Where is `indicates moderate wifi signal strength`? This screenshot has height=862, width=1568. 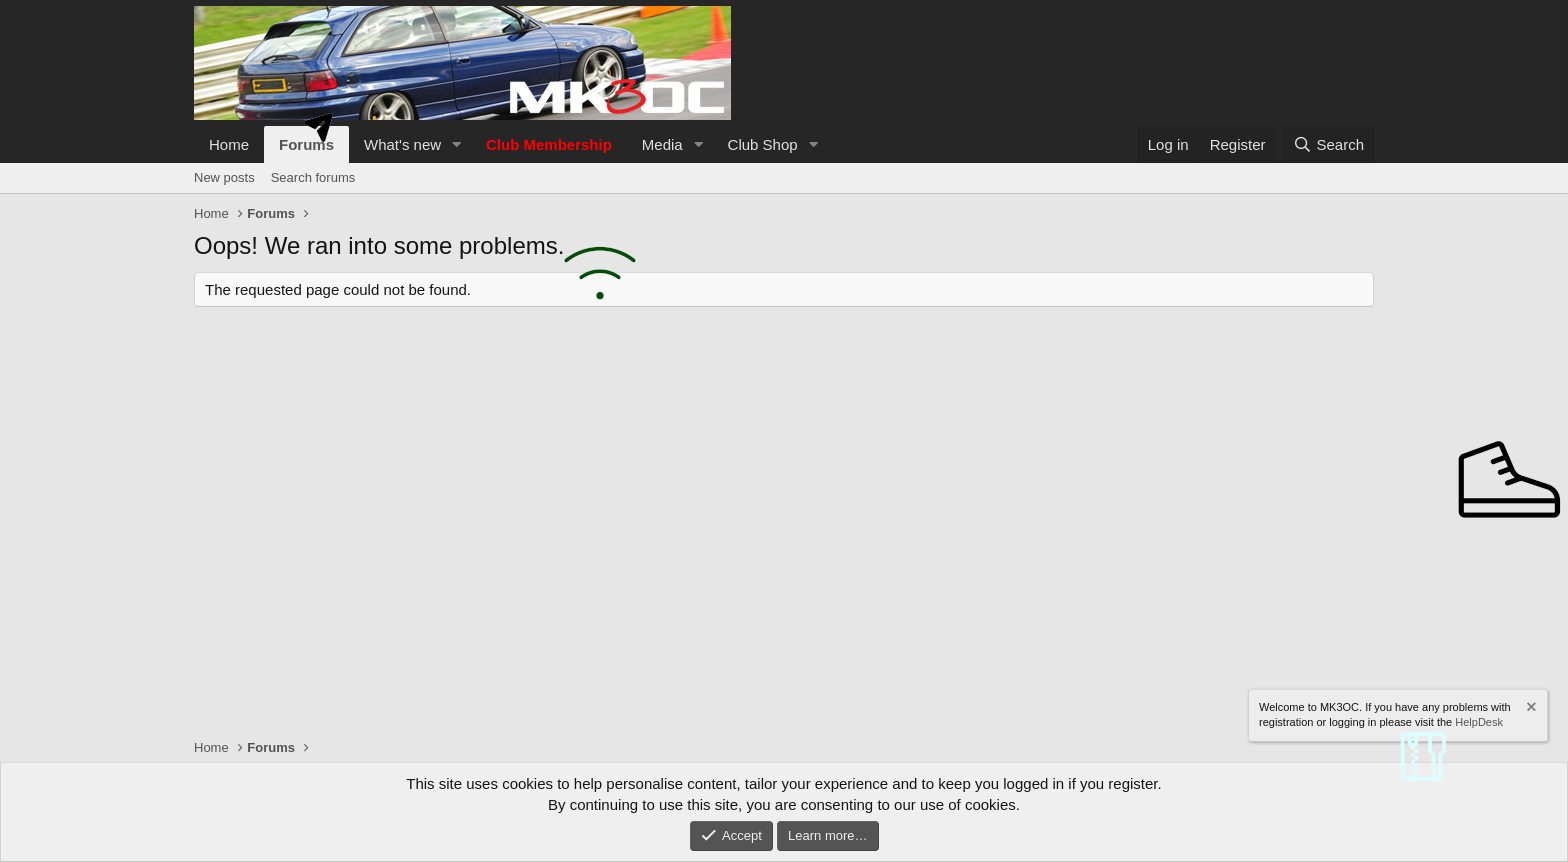
indicates moderate wifi signal strength is located at coordinates (600, 260).